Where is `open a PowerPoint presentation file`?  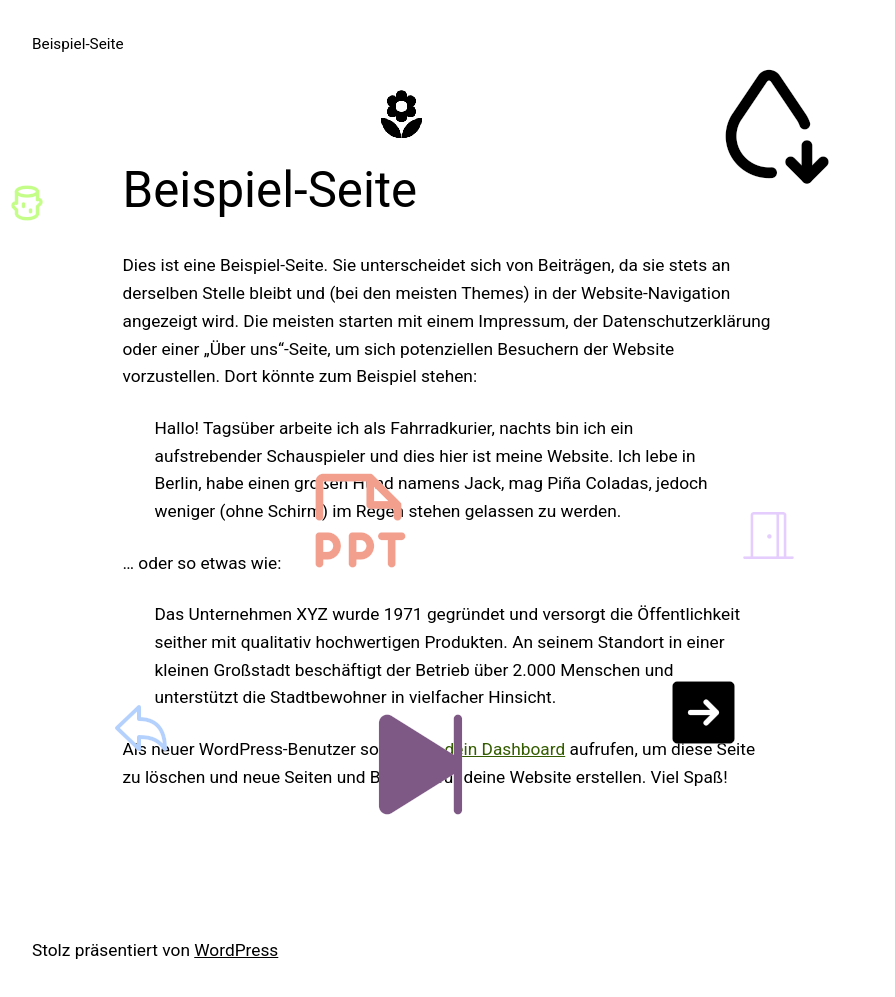
open a PowerPoint presentation file is located at coordinates (358, 524).